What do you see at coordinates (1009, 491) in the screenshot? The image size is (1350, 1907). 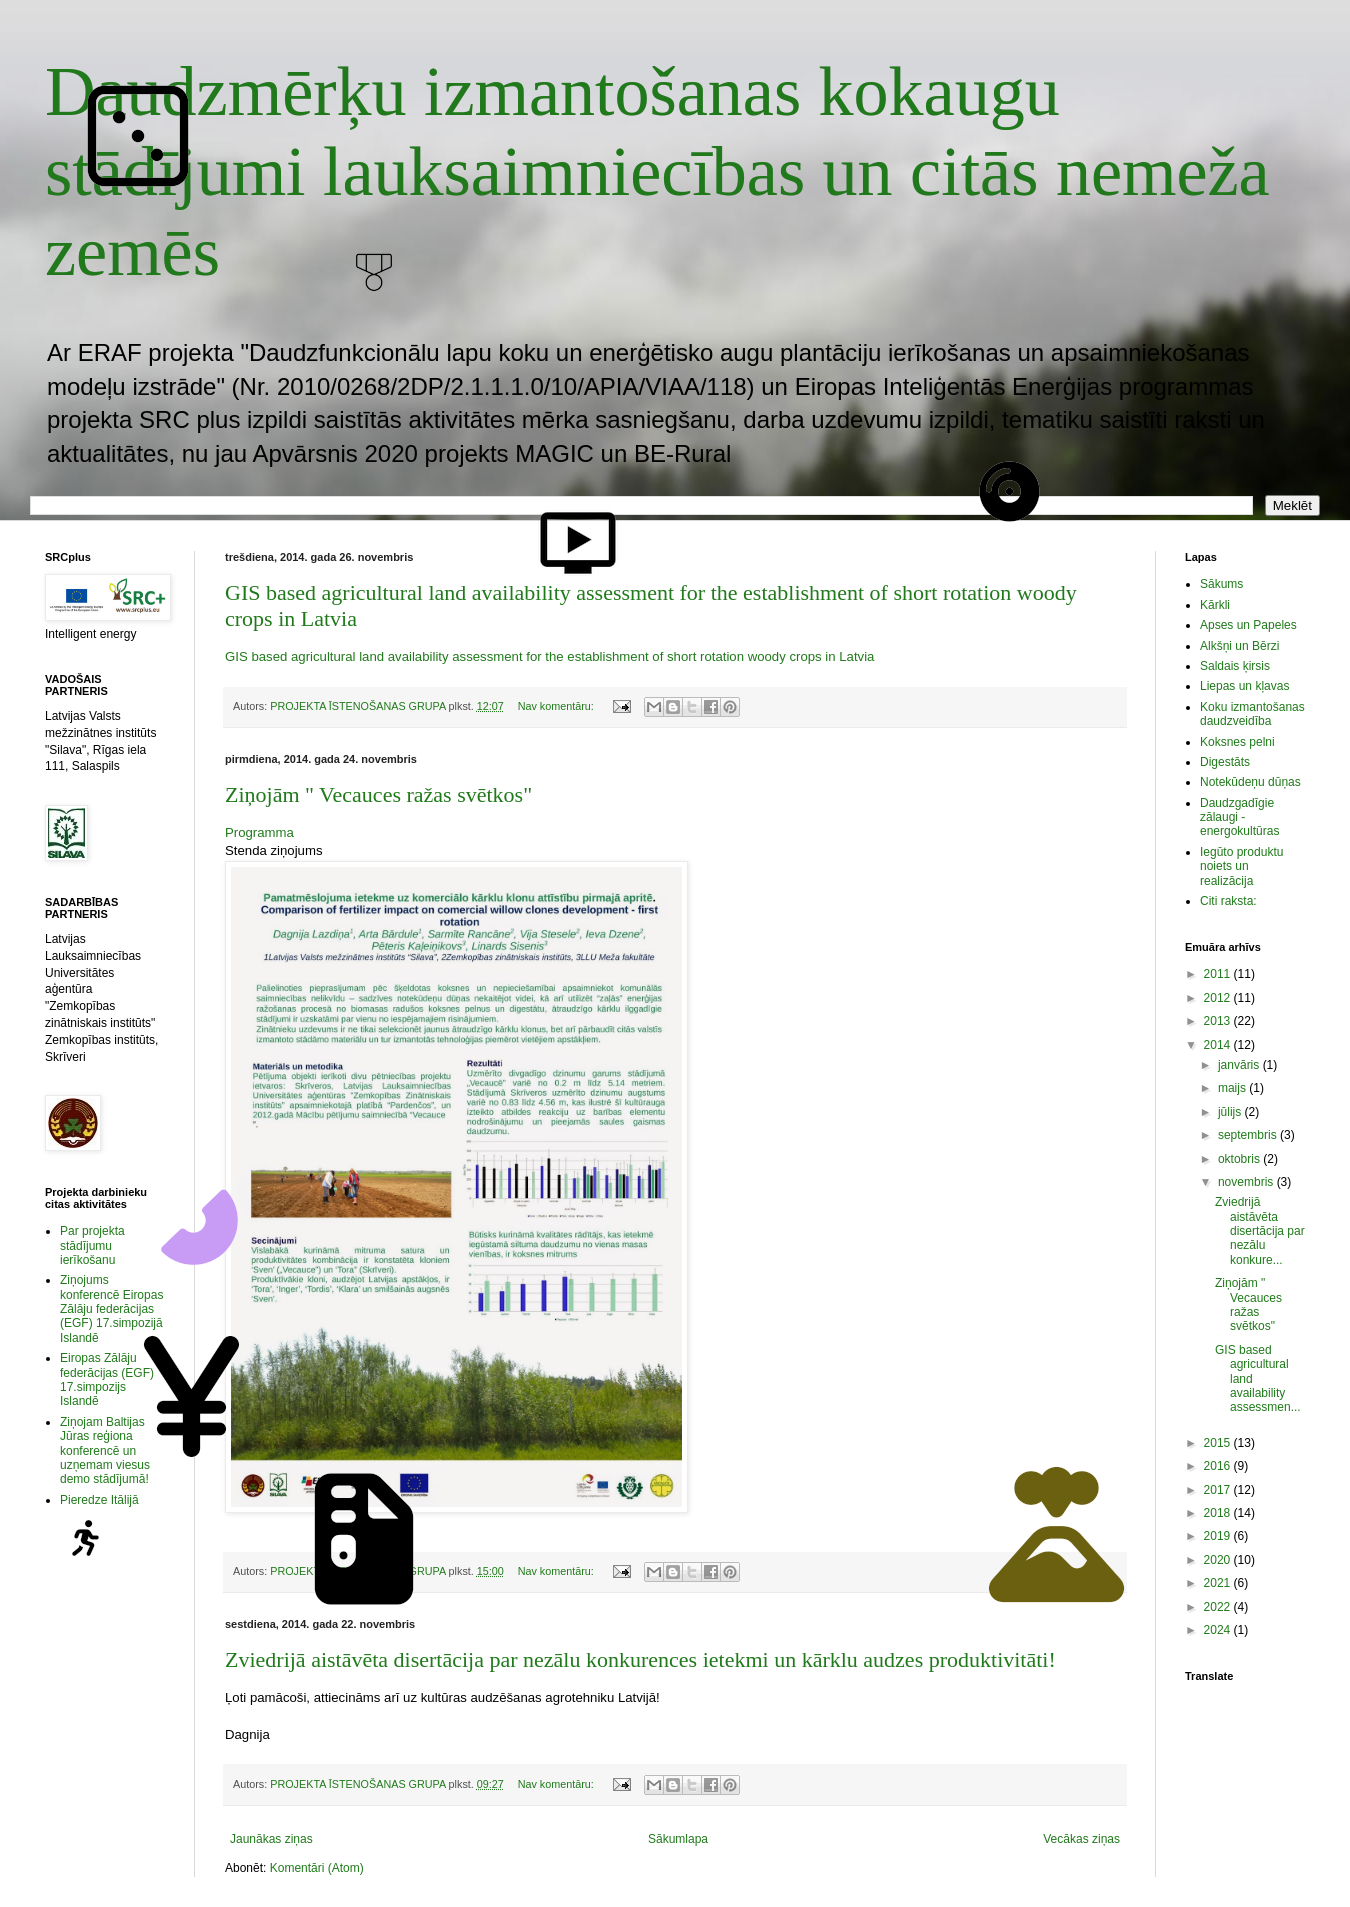 I see `access music or audio library` at bounding box center [1009, 491].